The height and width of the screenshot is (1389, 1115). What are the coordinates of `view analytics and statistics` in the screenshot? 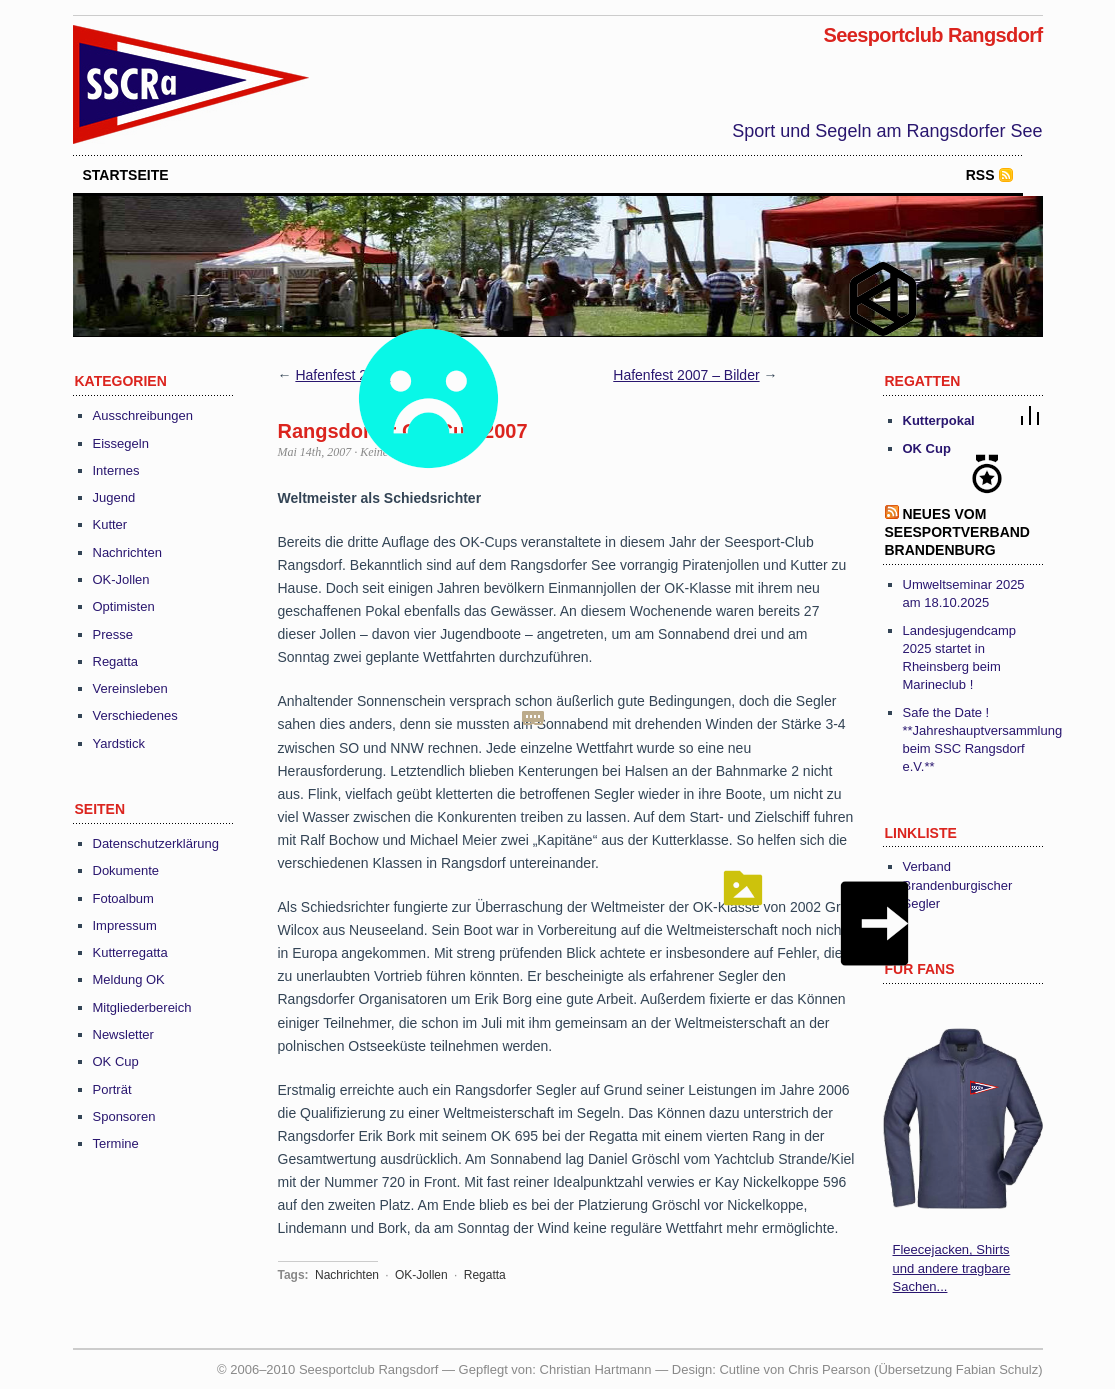 It's located at (1030, 416).